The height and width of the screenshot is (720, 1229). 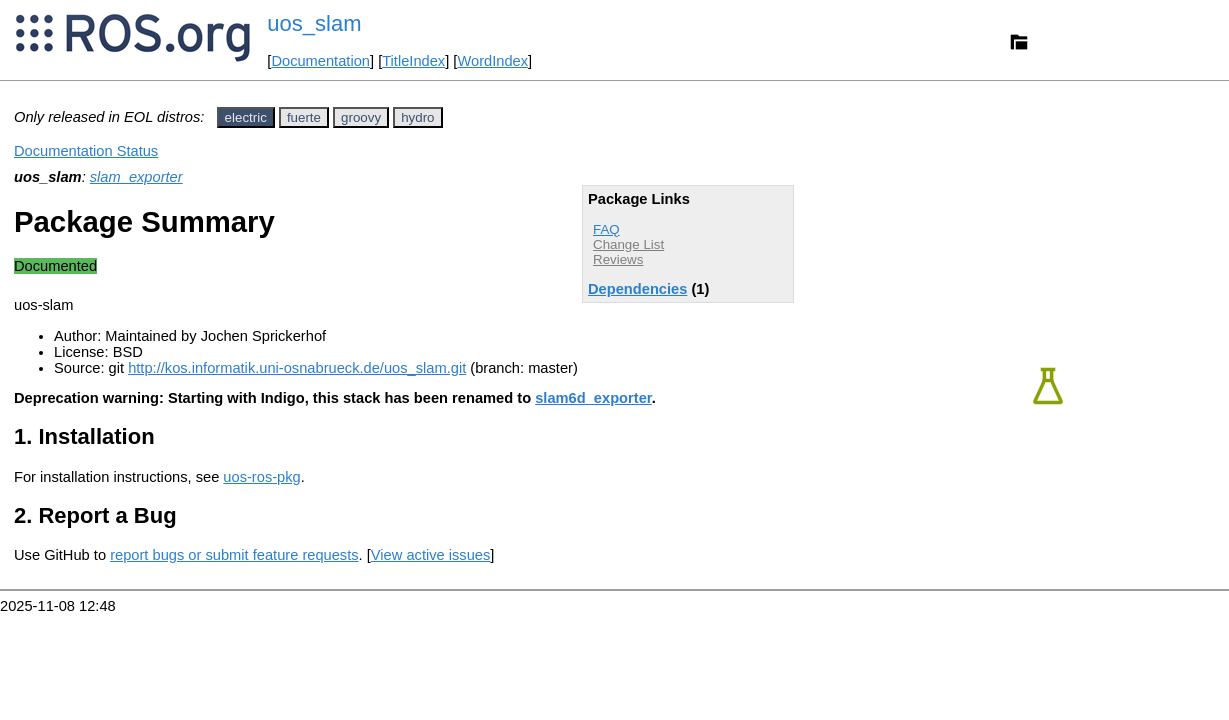 I want to click on access laboratory or science features, so click(x=1048, y=386).